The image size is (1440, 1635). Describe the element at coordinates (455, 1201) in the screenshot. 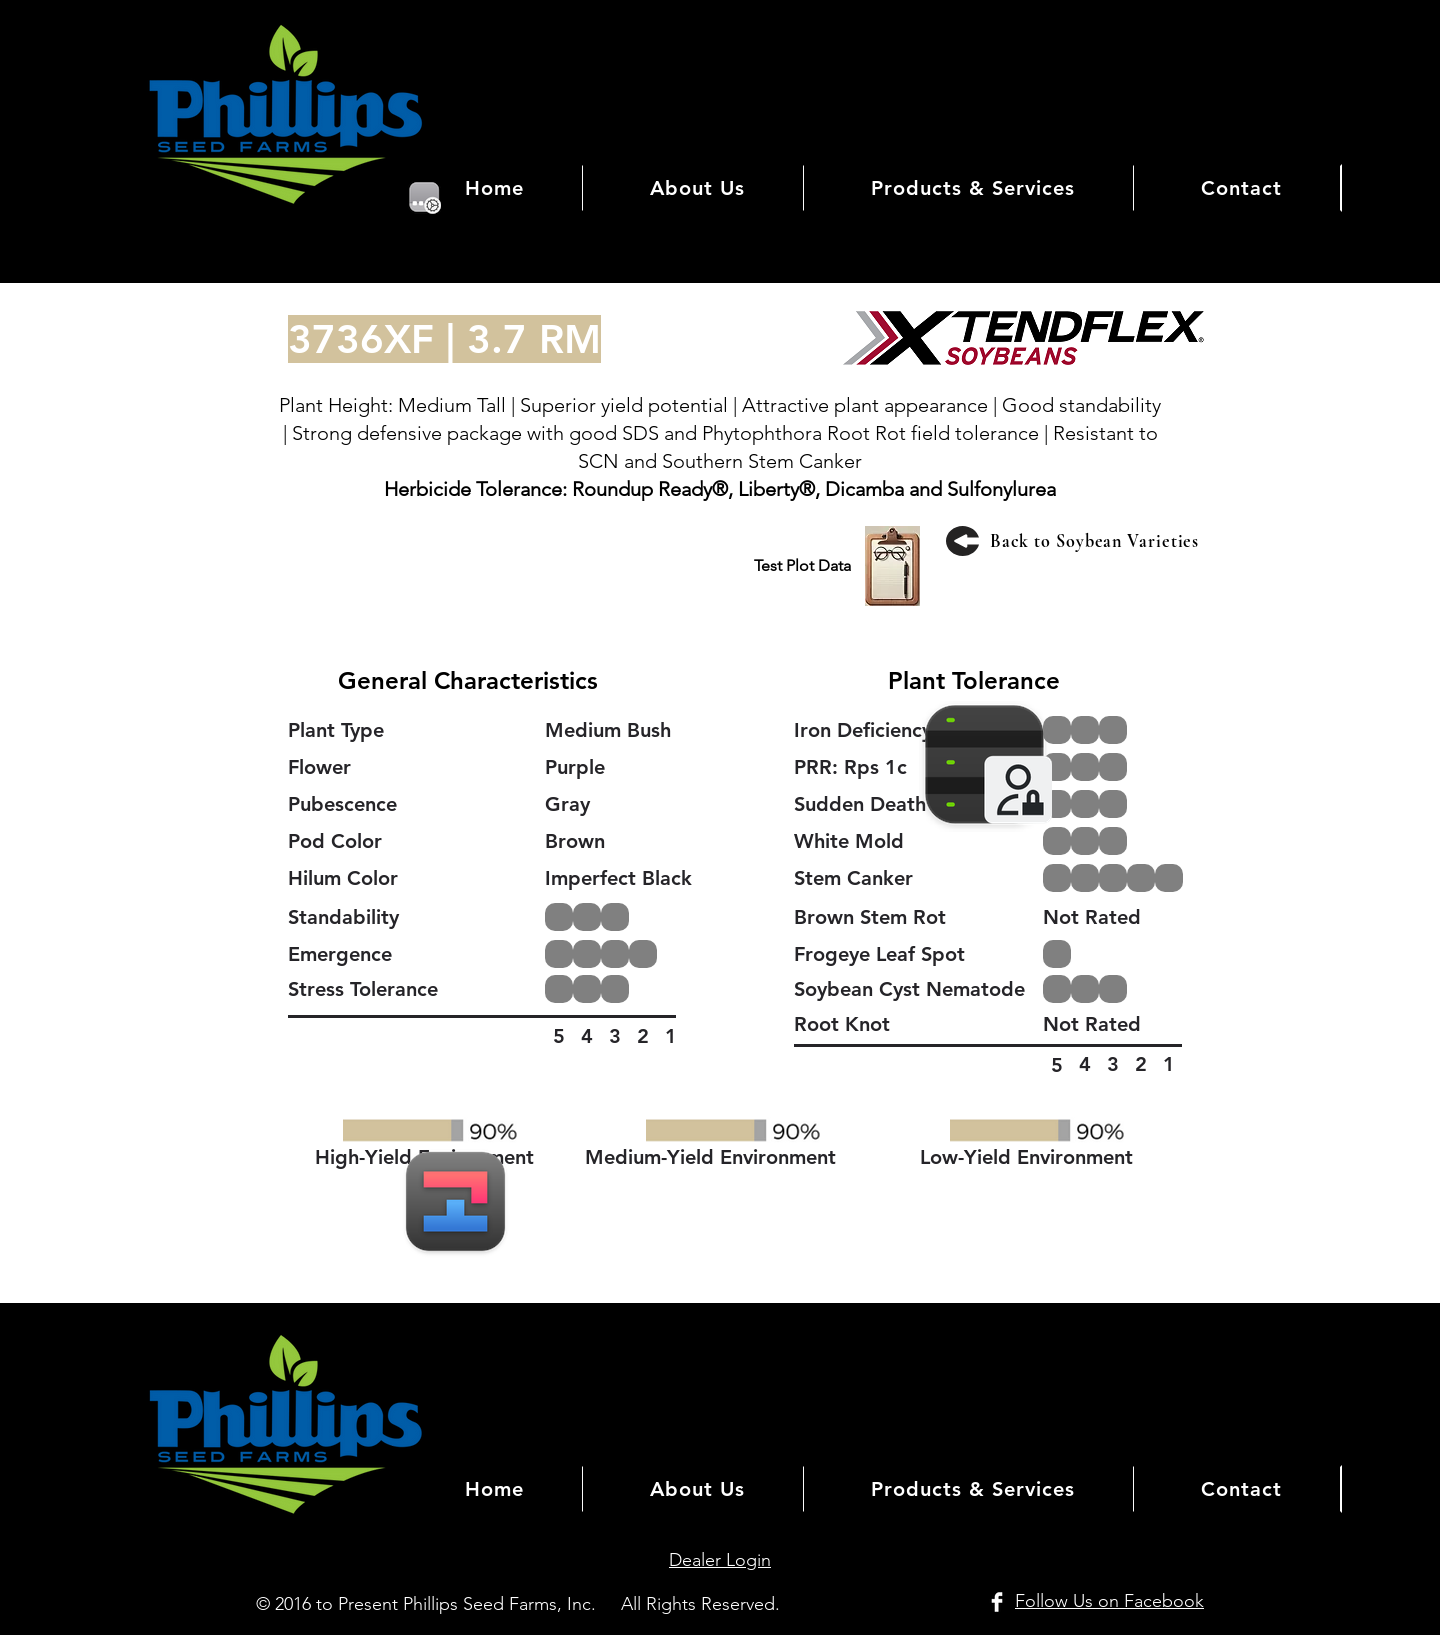

I see `launch quadrapassel tetris-style puzzle game` at that location.